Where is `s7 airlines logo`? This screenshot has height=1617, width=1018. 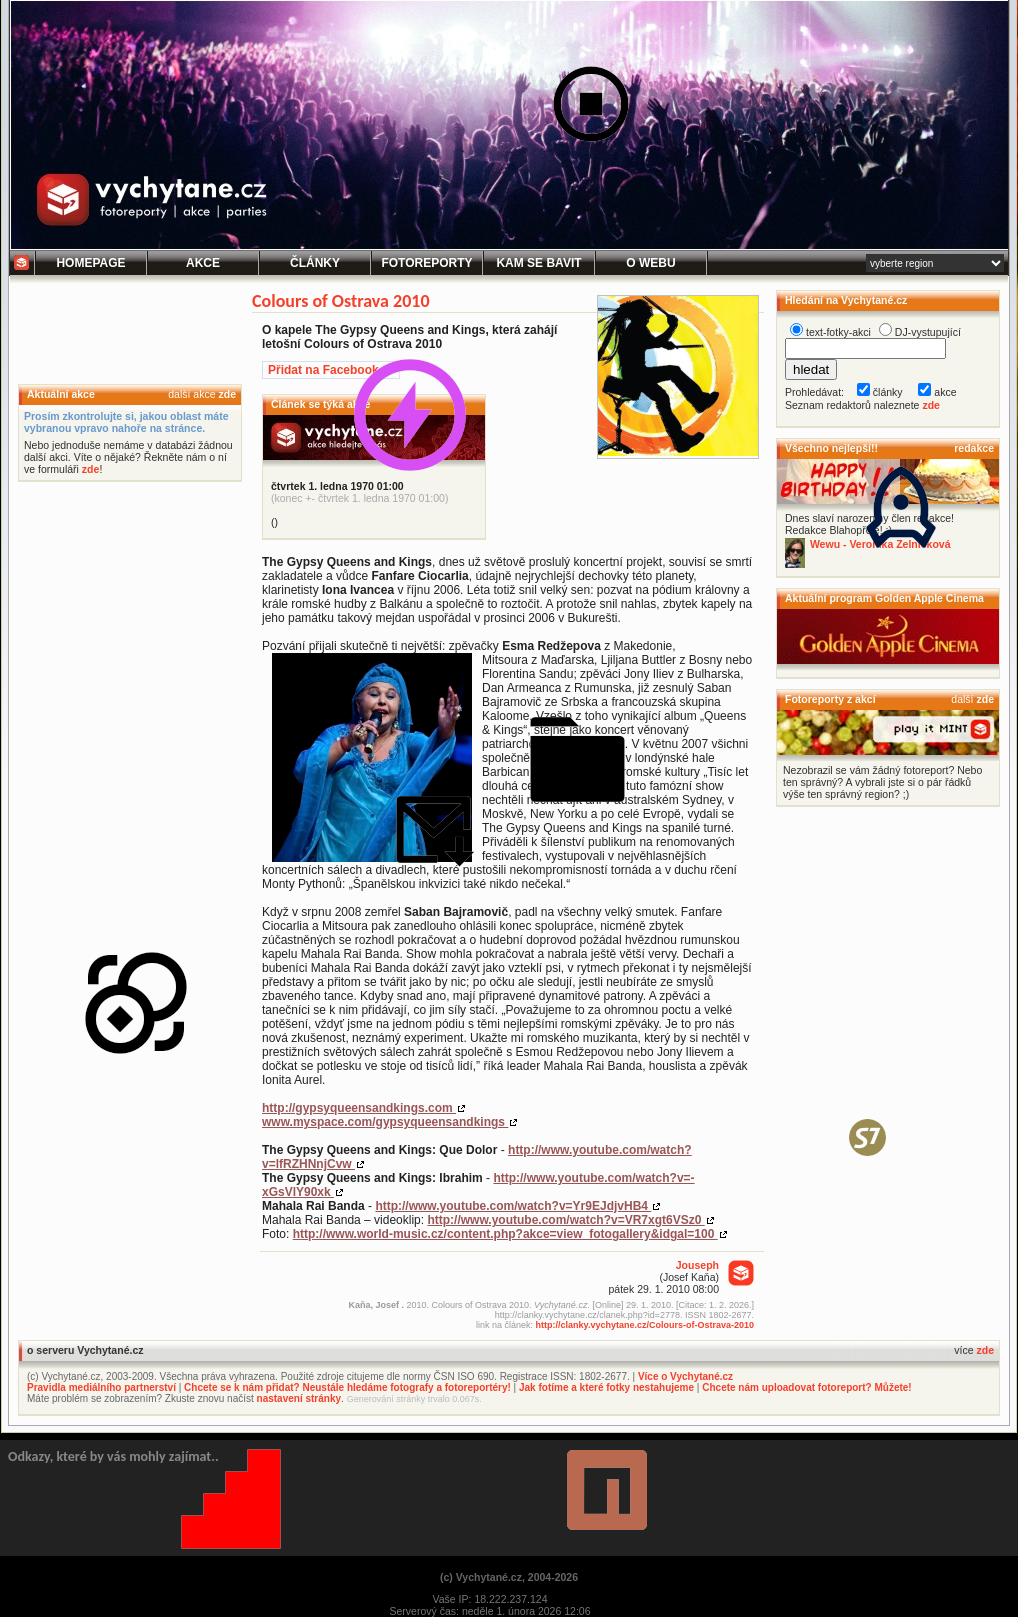 s7 airlines logo is located at coordinates (867, 1137).